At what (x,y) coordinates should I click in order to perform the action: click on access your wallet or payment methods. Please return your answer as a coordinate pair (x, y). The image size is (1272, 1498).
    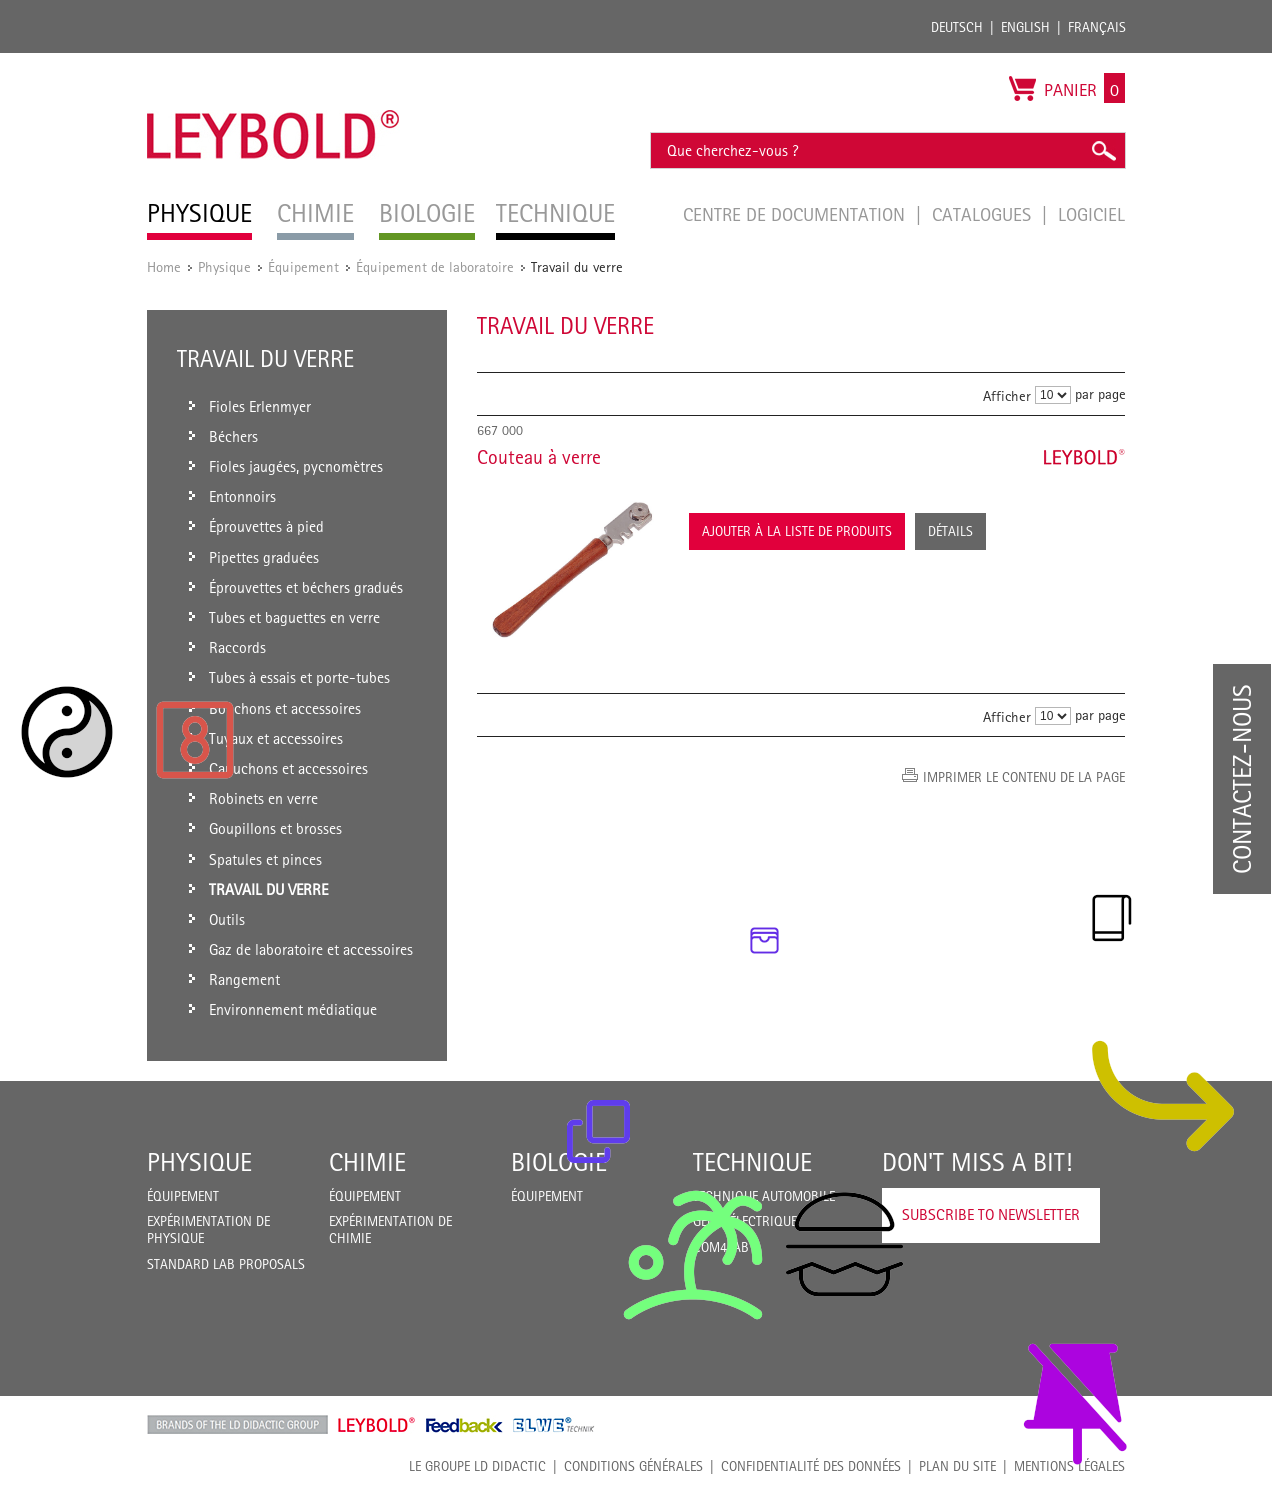
    Looking at the image, I should click on (764, 940).